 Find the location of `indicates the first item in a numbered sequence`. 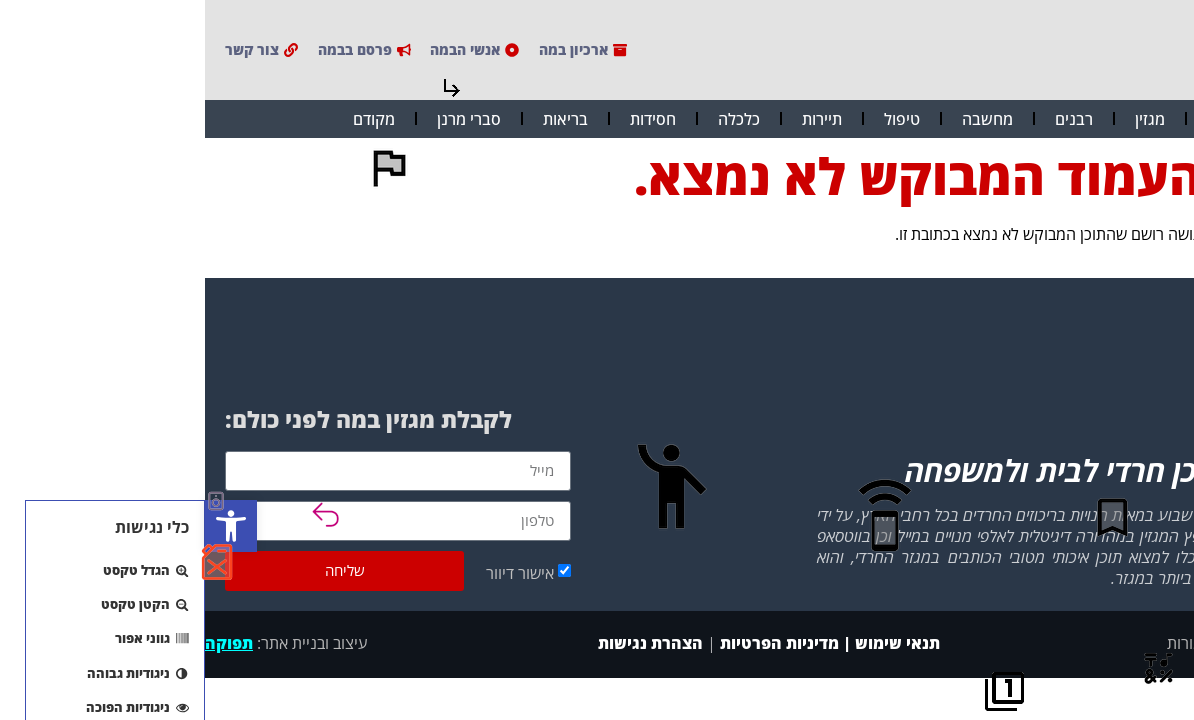

indicates the first item in a numbered sequence is located at coordinates (1004, 691).